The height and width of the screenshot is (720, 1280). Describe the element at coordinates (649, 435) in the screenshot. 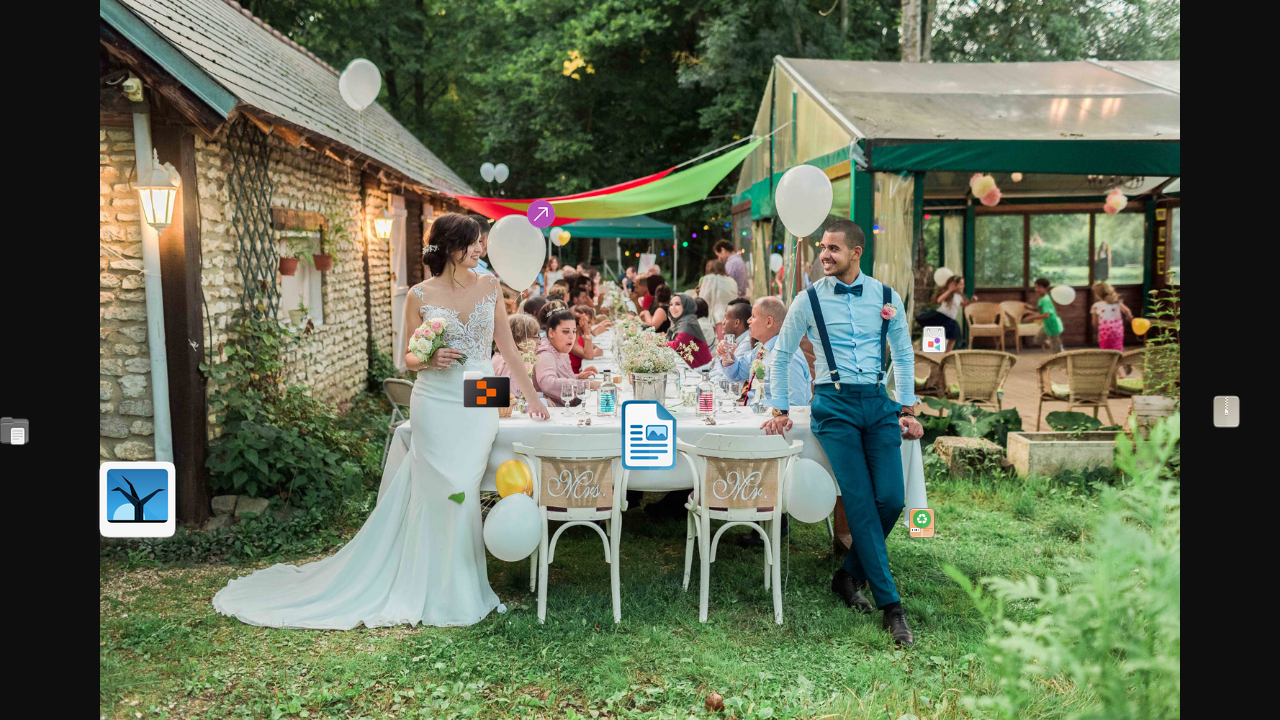

I see `open a libreoffice writer document` at that location.